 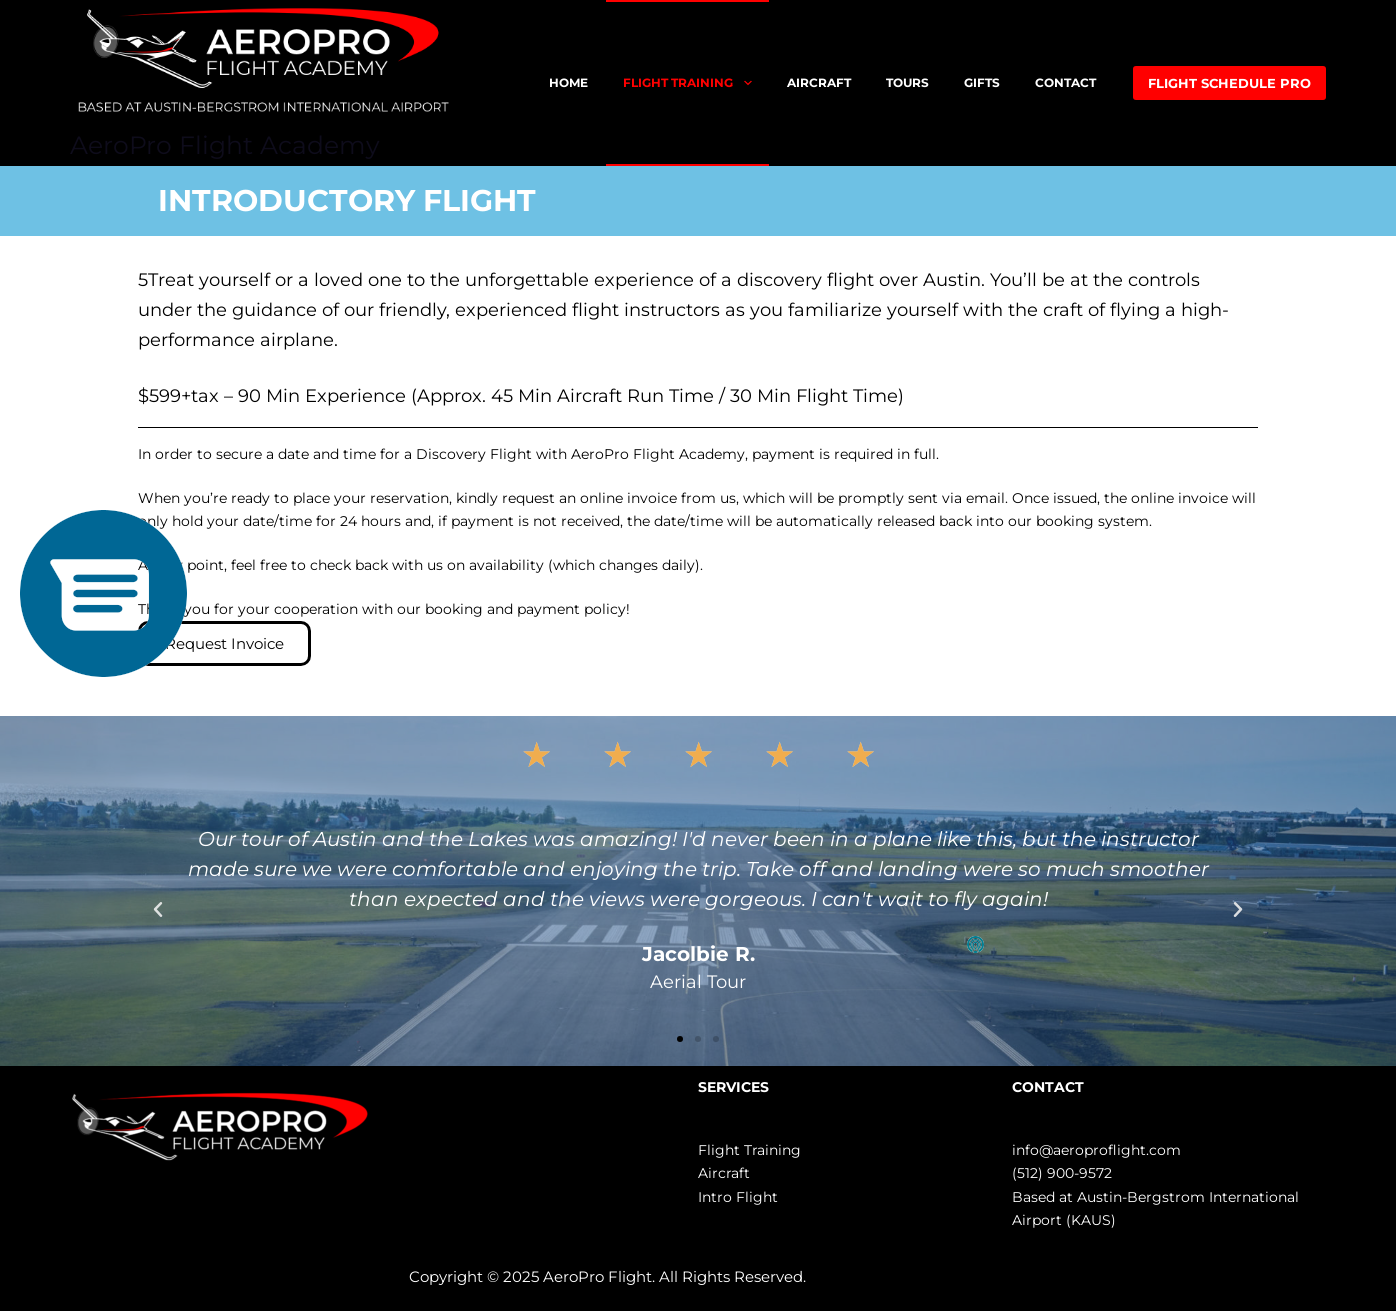 I want to click on open Google Messages app, so click(x=103, y=593).